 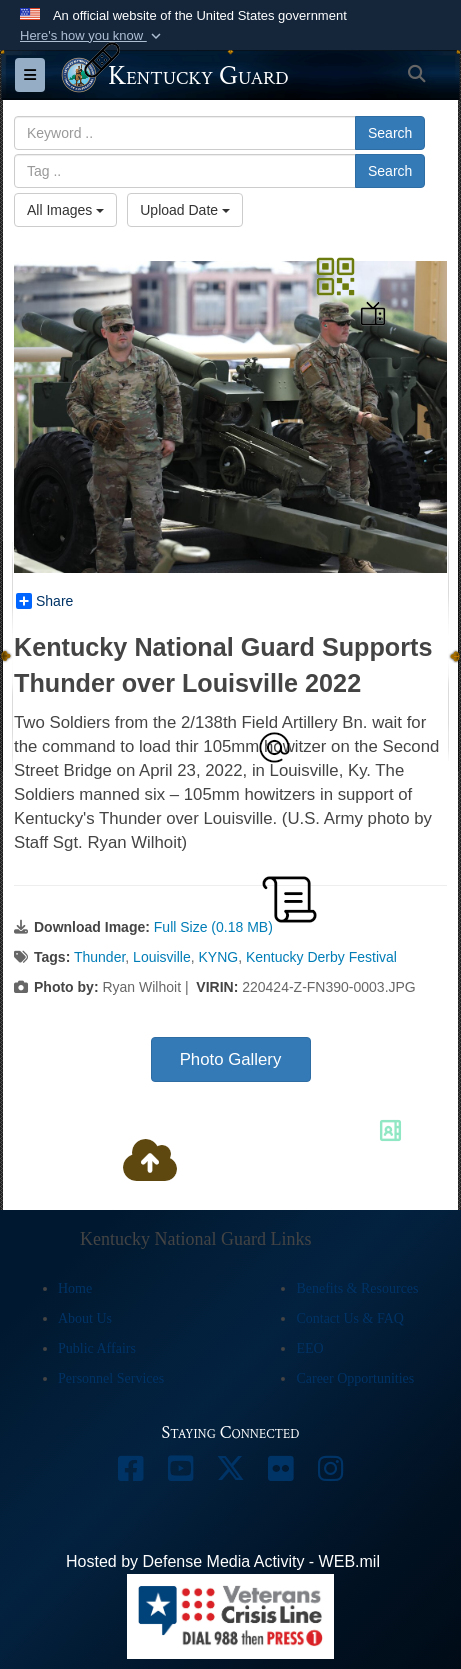 I want to click on open your contacts or address book, so click(x=390, y=1130).